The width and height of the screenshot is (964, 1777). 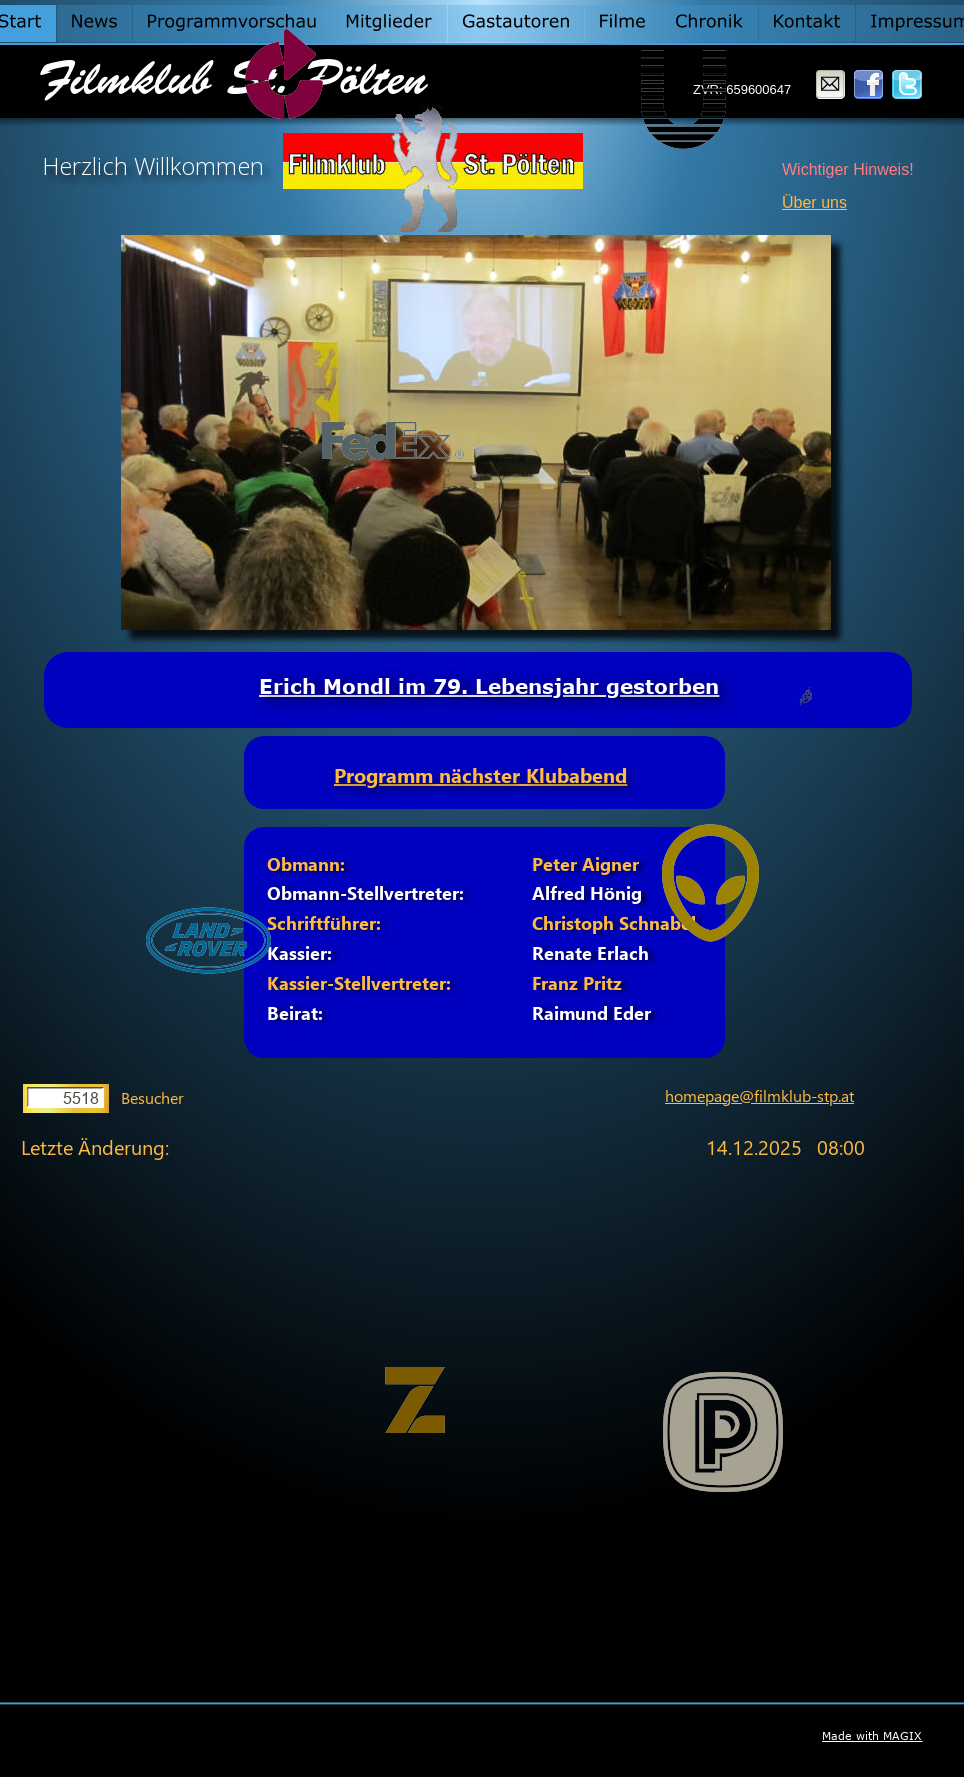 I want to click on OpenZeppelin brand logo, so click(x=415, y=1400).